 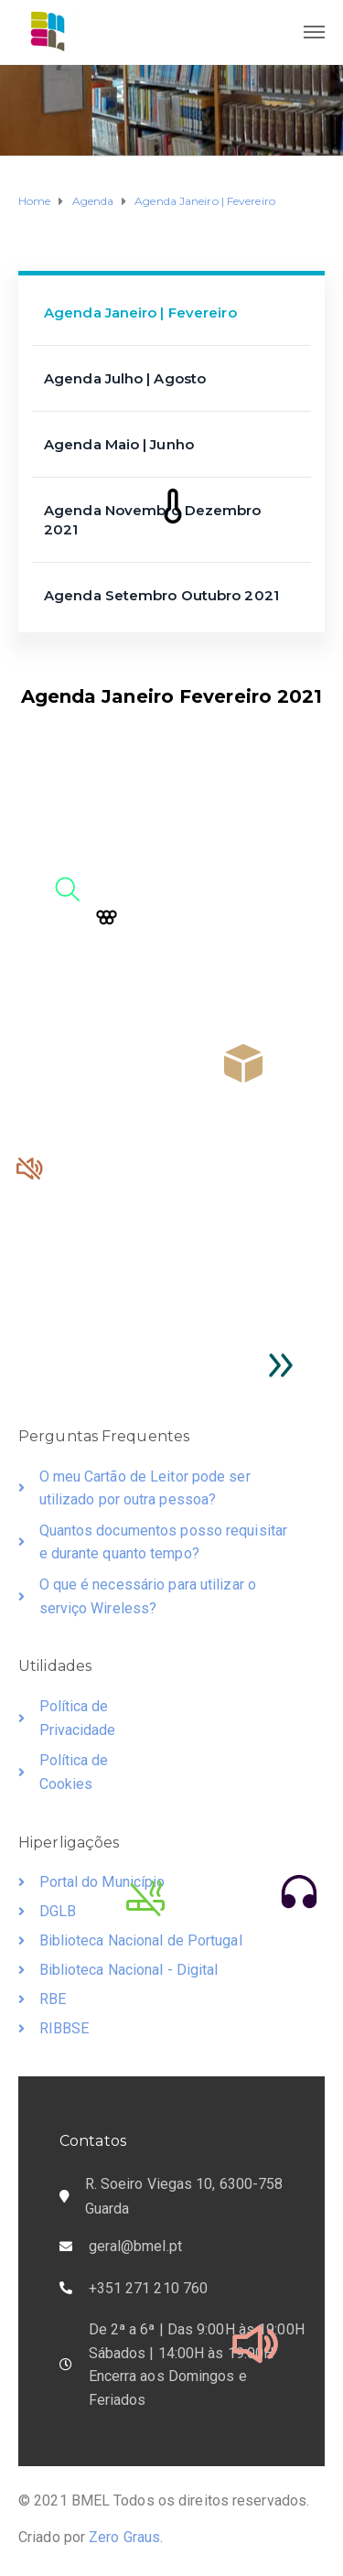 What do you see at coordinates (254, 2344) in the screenshot?
I see `increase or unmute audio volume` at bounding box center [254, 2344].